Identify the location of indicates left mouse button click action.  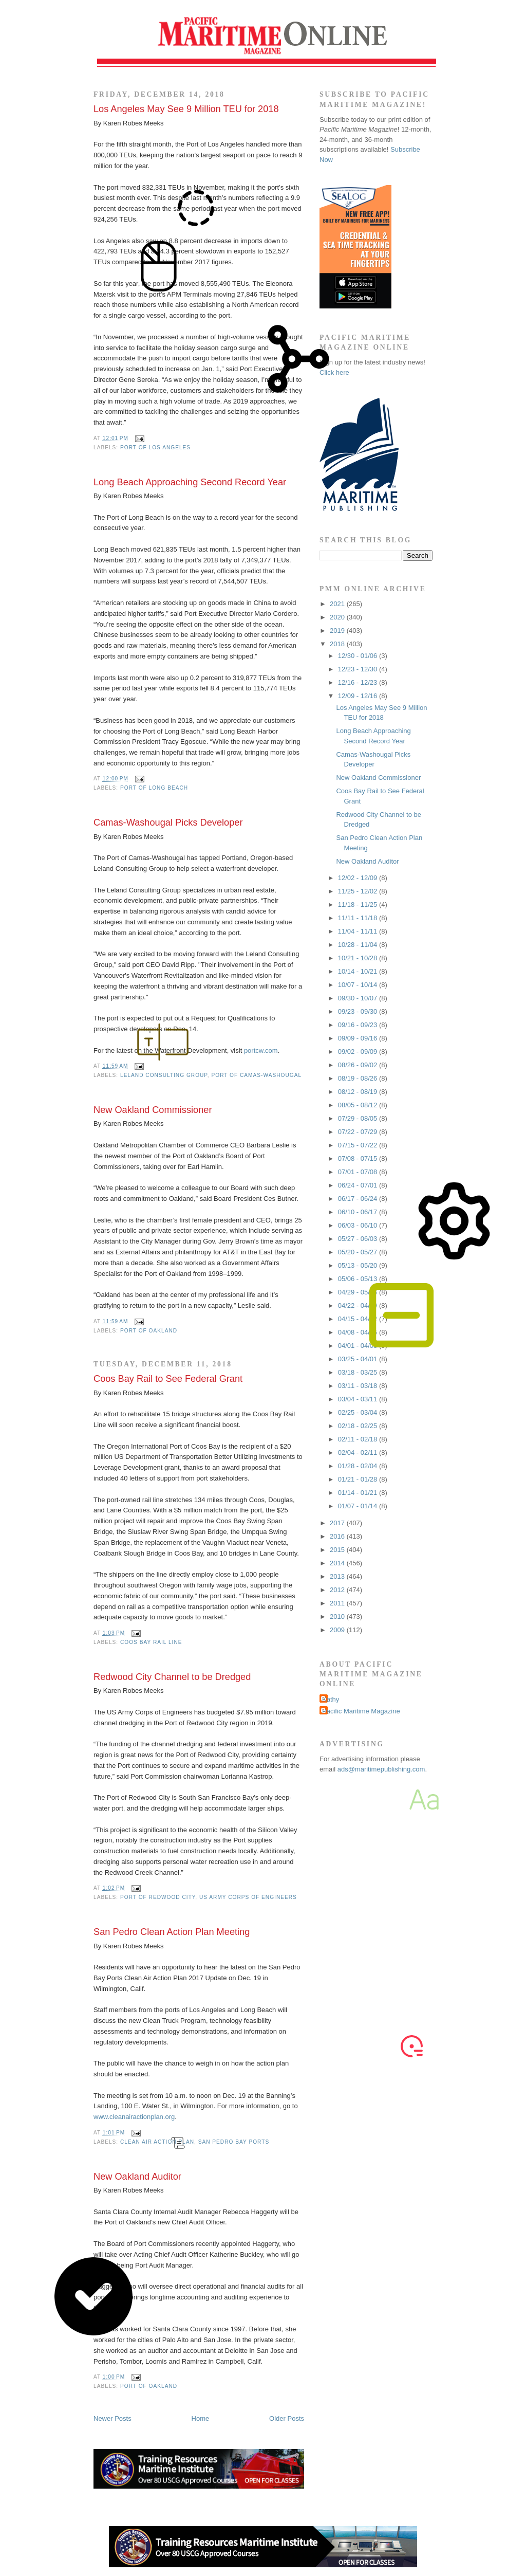
(159, 266).